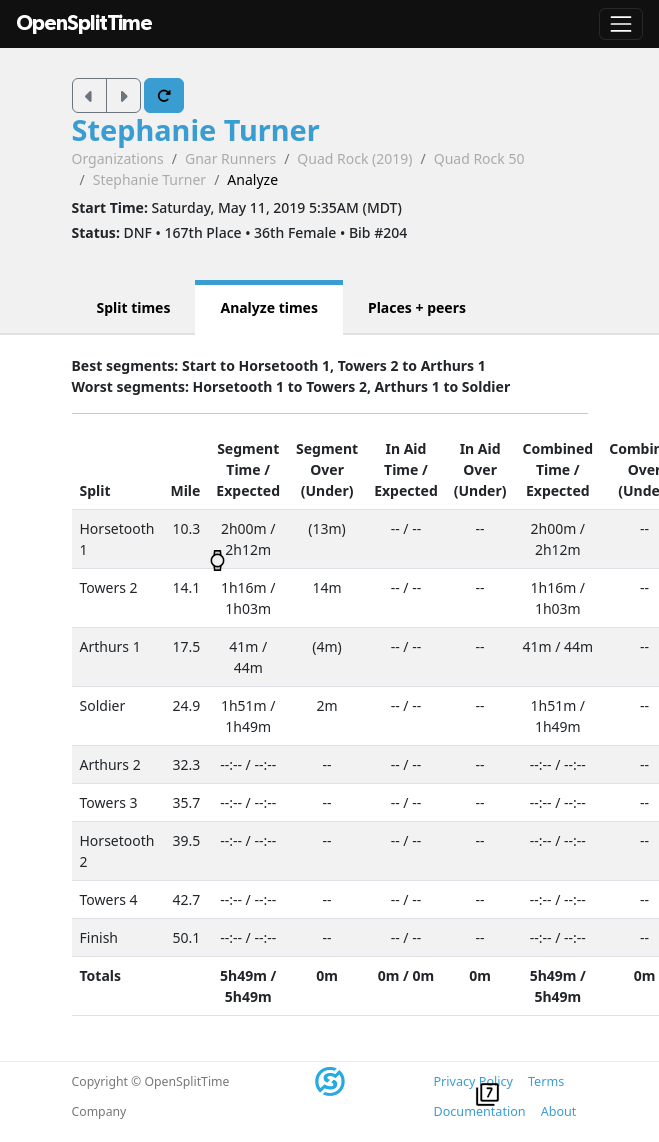 The width and height of the screenshot is (659, 1142). Describe the element at coordinates (217, 560) in the screenshot. I see `access smartwatch settings or companion app` at that location.